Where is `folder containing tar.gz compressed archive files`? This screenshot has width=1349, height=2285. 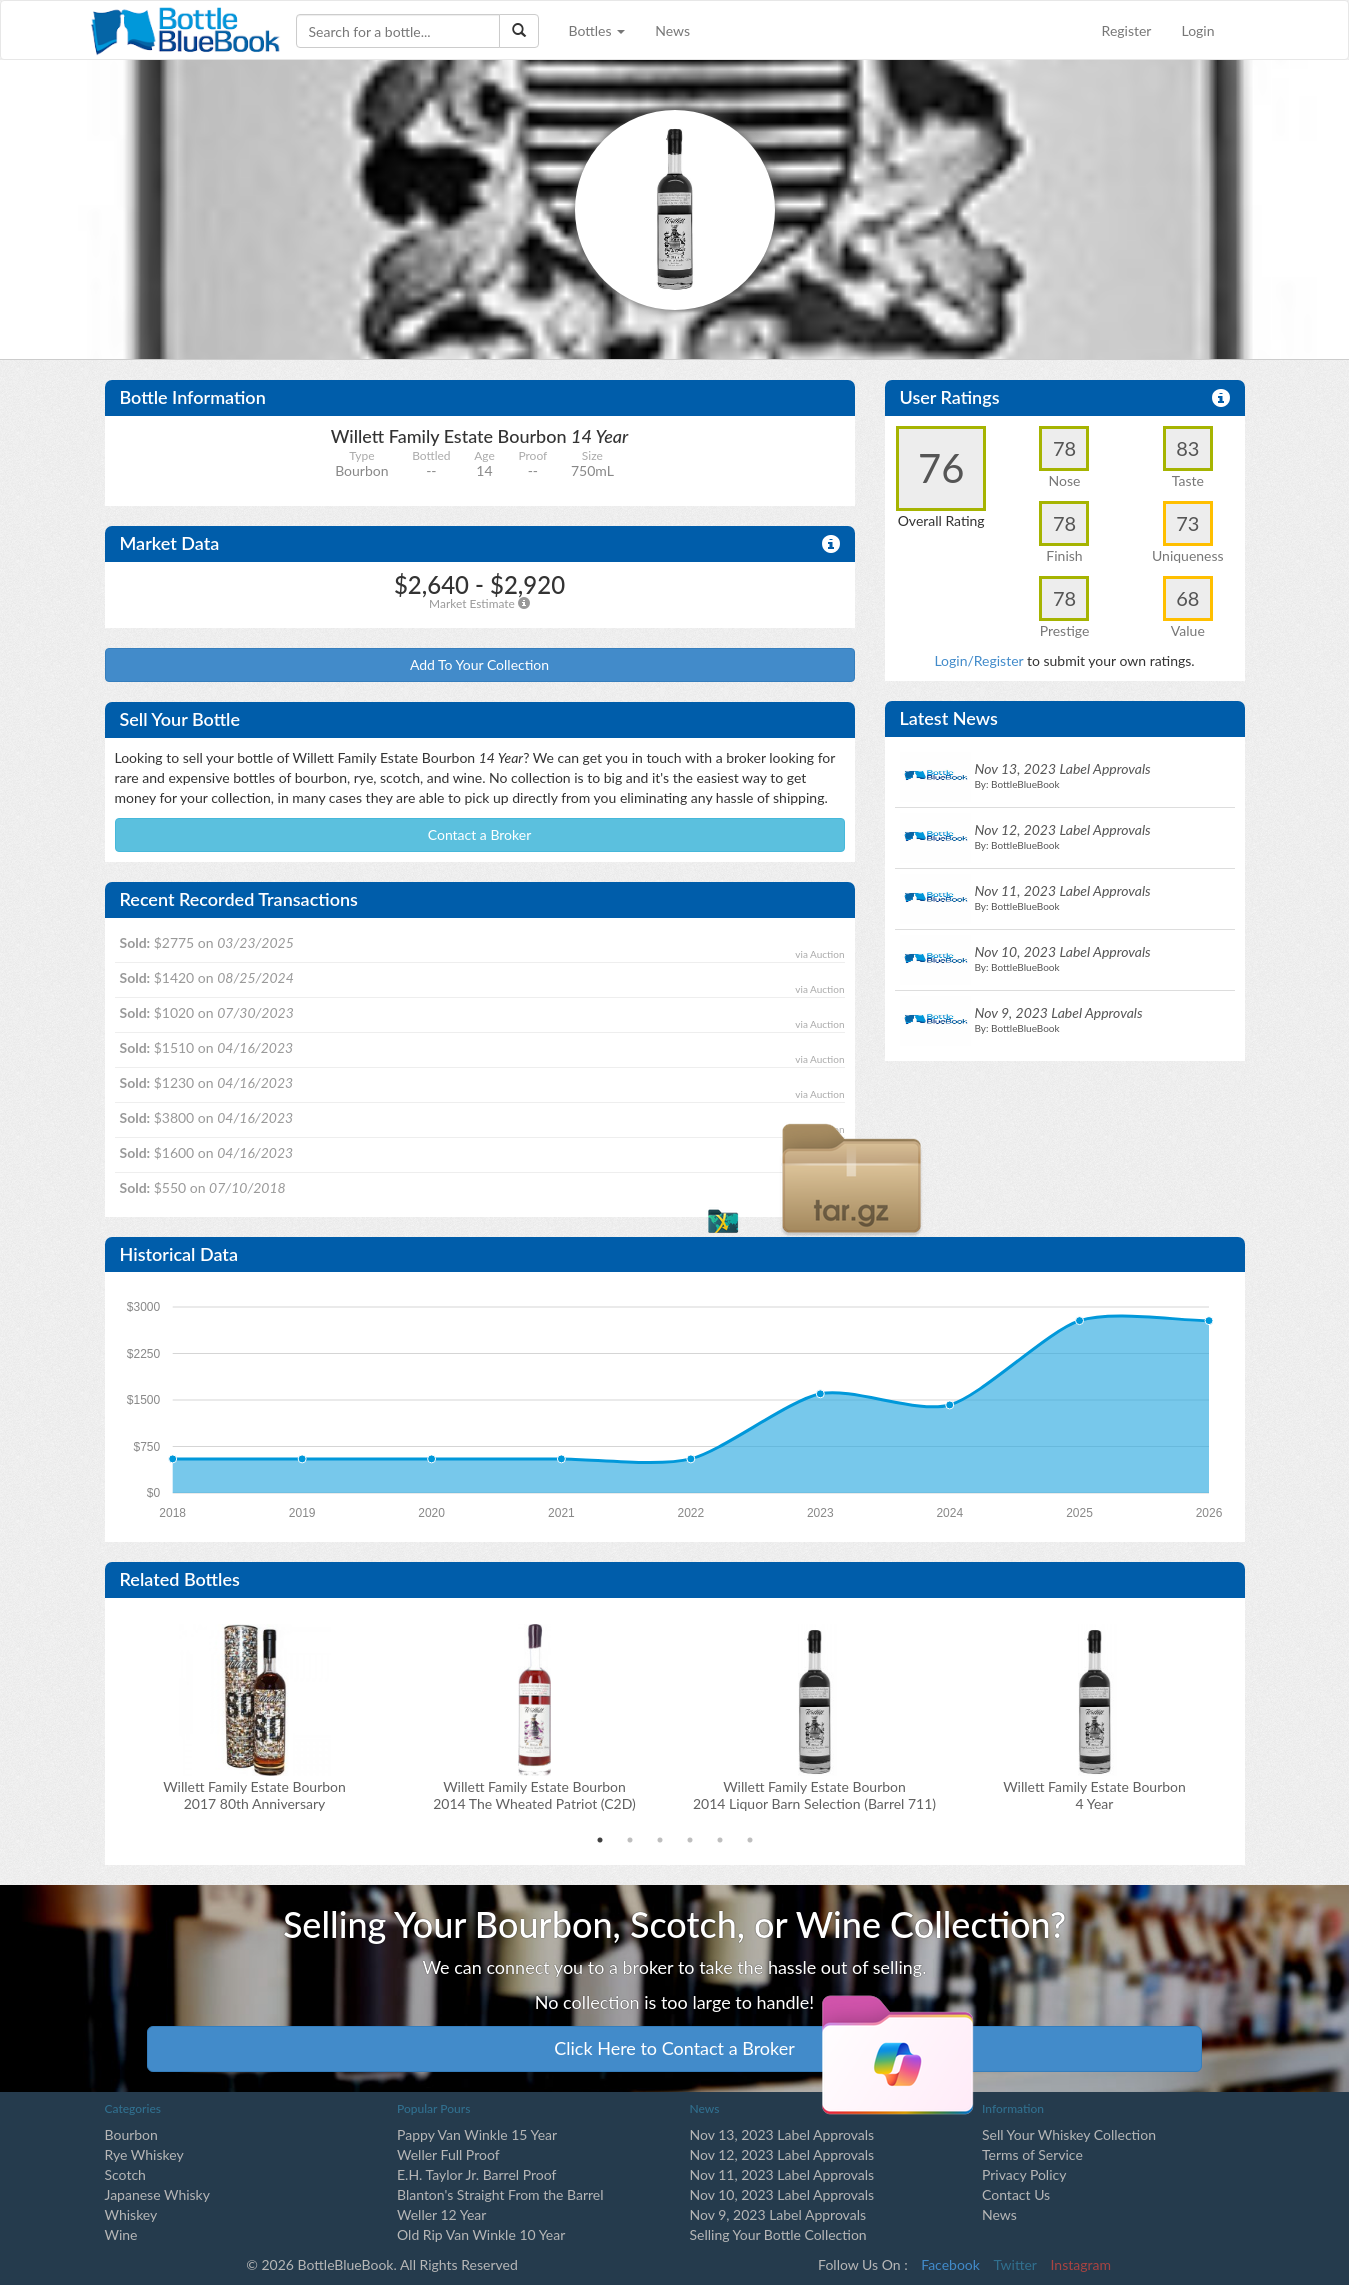
folder containing tar.gz compressed archive files is located at coordinates (851, 1182).